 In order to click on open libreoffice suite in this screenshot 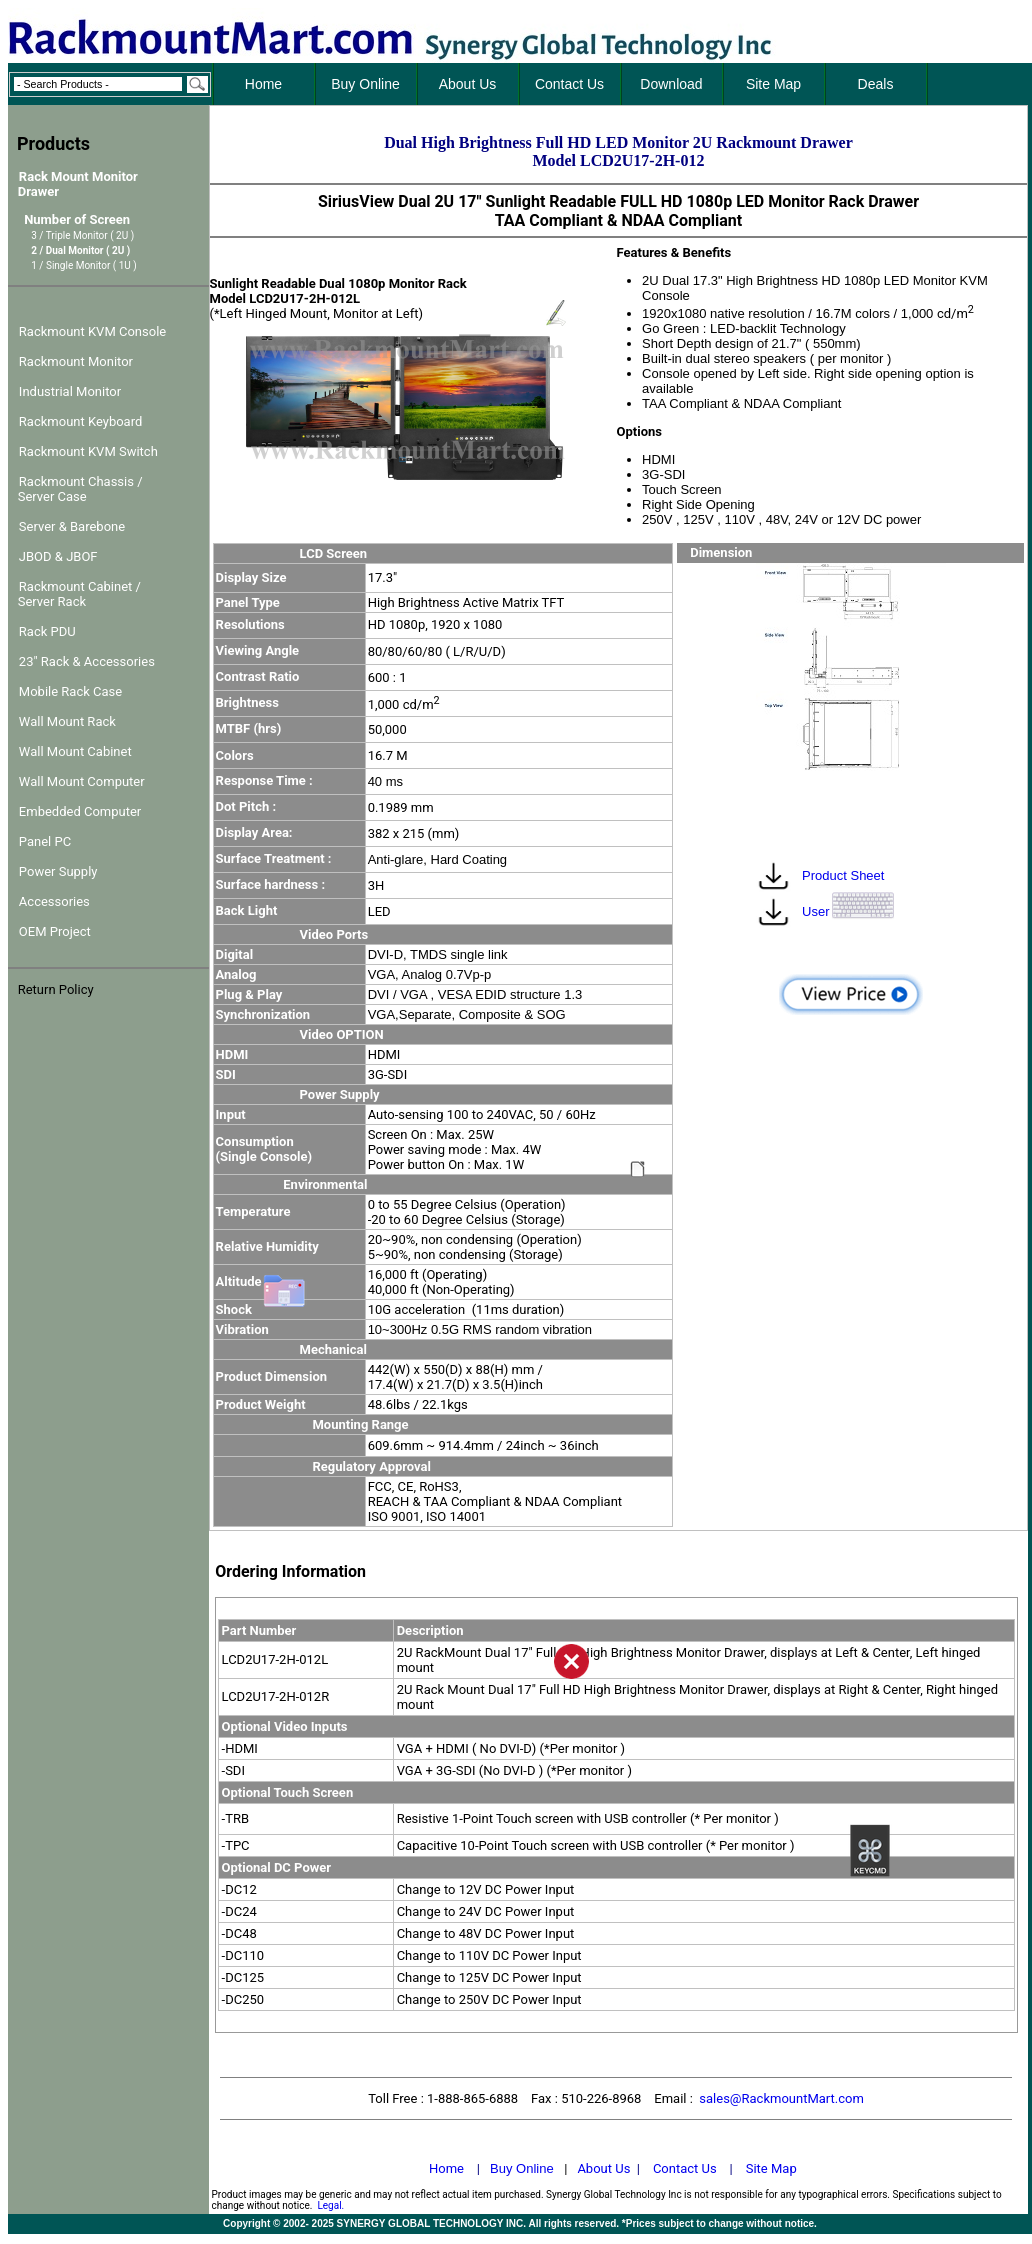, I will do `click(637, 1169)`.